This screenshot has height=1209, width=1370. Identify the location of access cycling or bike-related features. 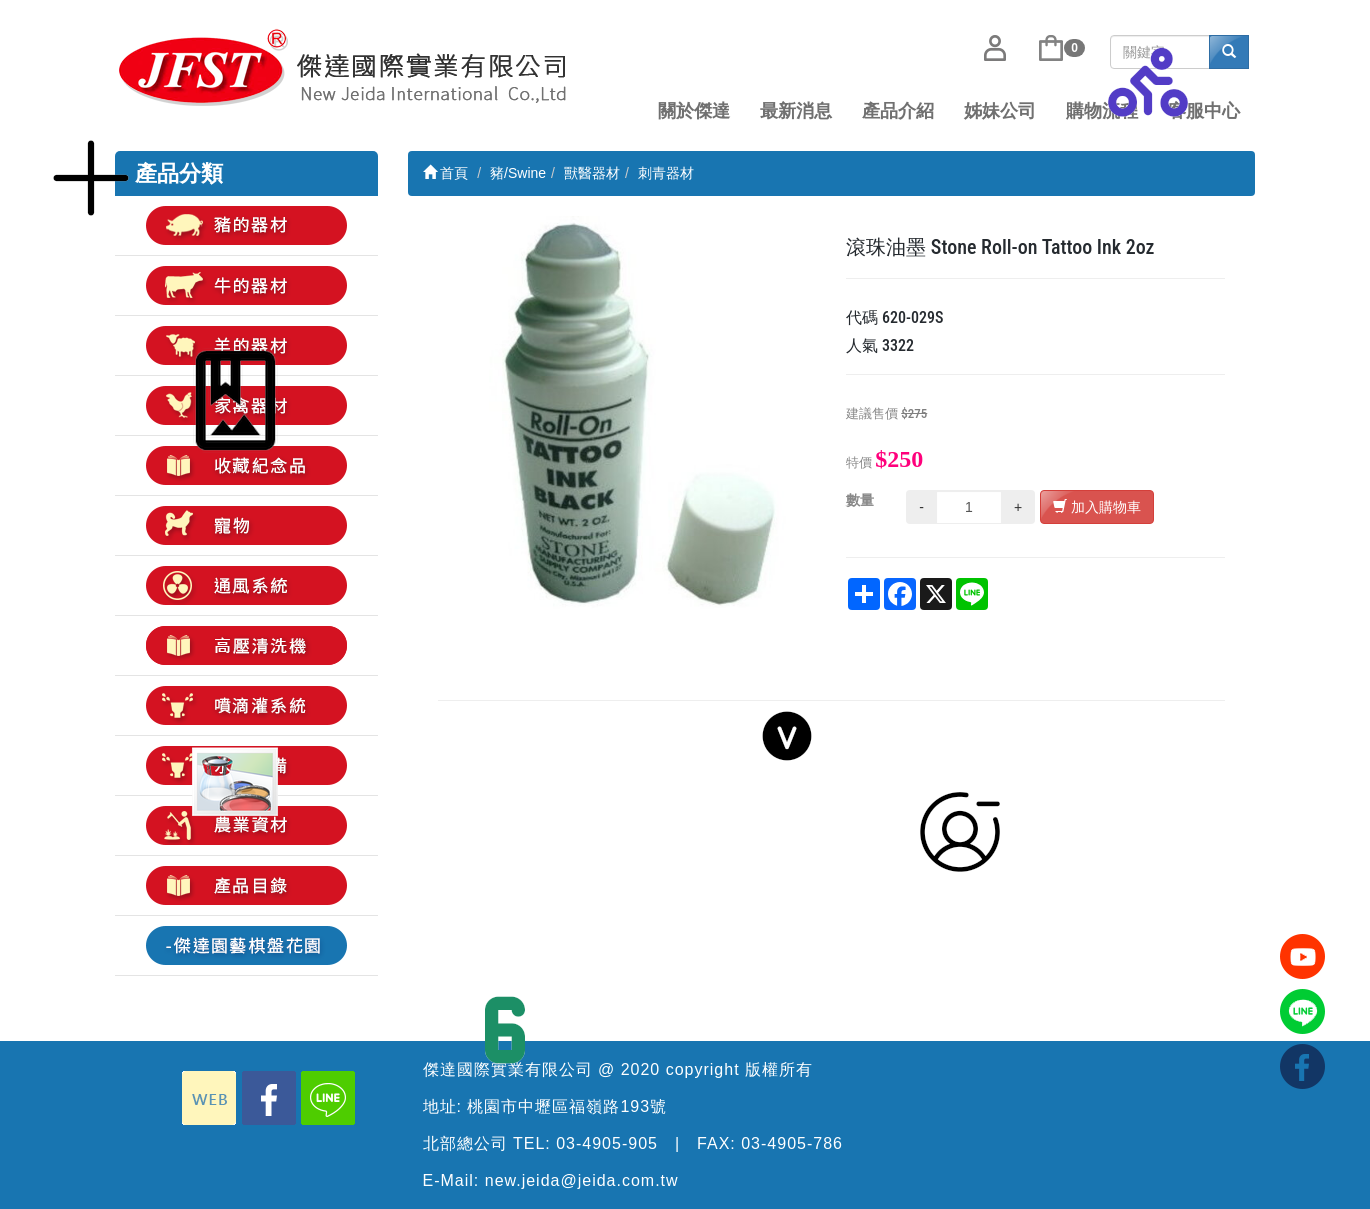
(1148, 85).